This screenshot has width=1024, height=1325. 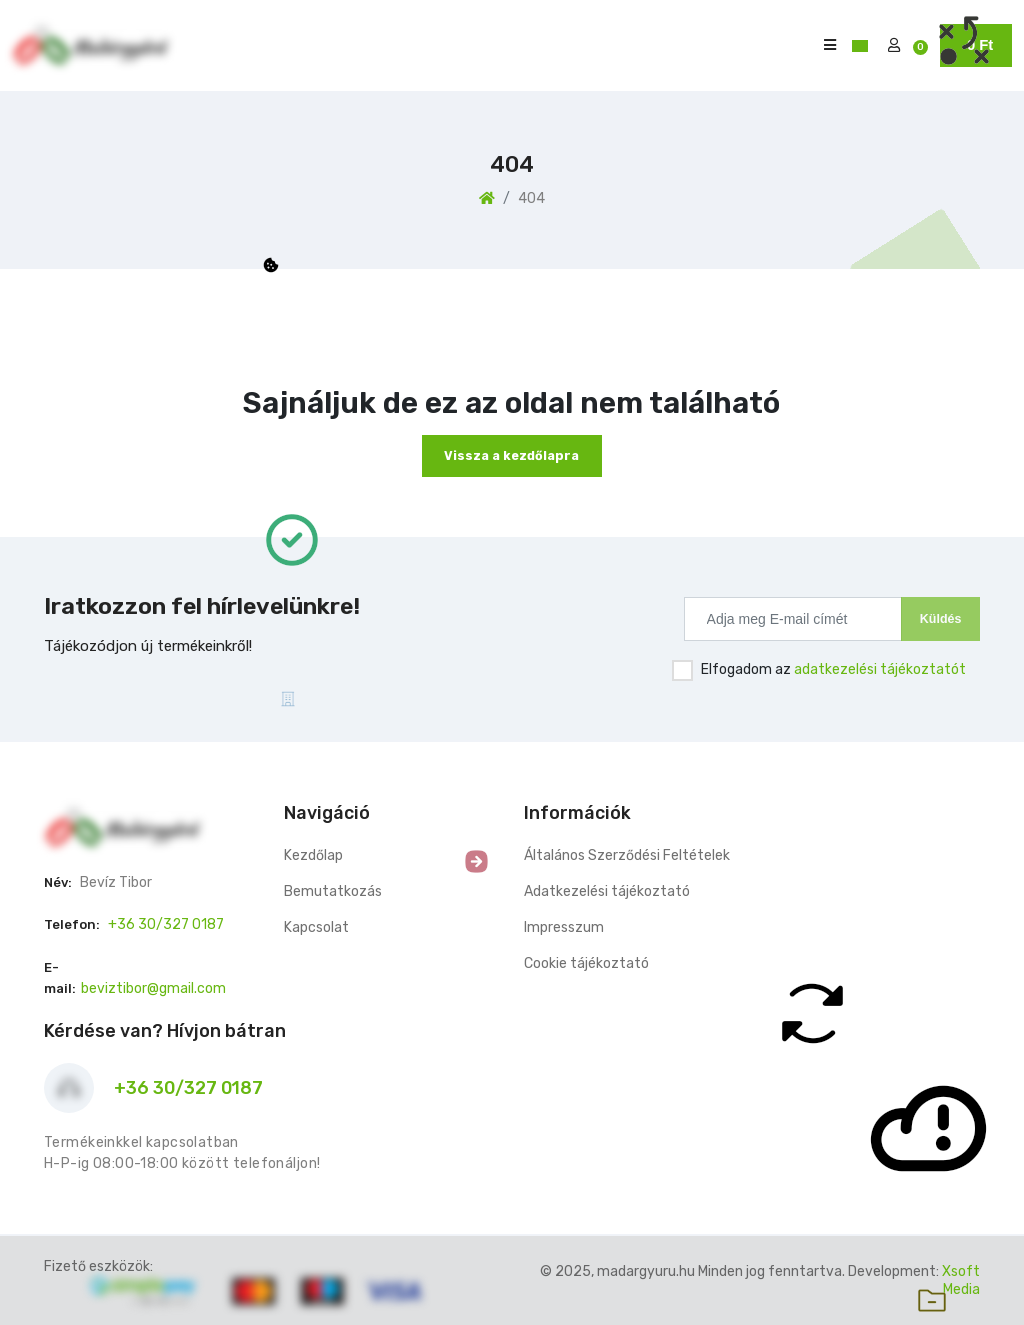 What do you see at coordinates (962, 41) in the screenshot?
I see `view game plan or strategy options` at bounding box center [962, 41].